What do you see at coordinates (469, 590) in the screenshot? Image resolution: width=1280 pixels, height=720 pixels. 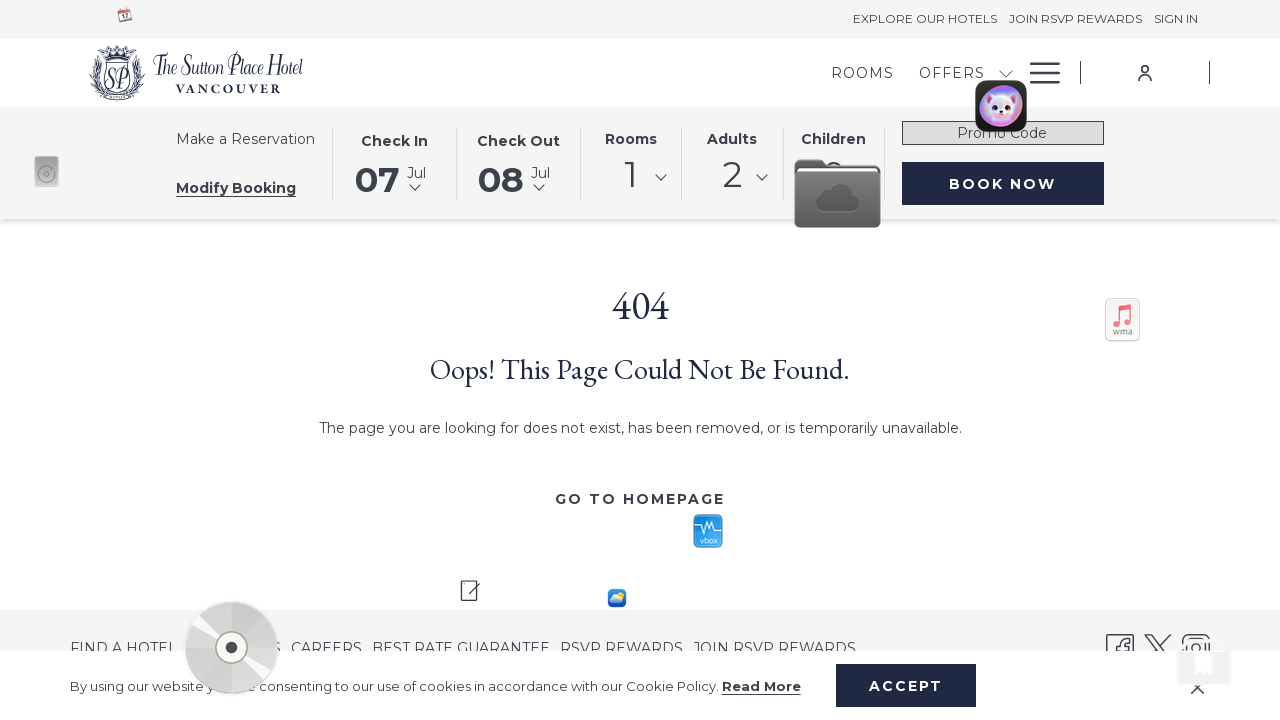 I see `indicates a connected PDA or tablet device` at bounding box center [469, 590].